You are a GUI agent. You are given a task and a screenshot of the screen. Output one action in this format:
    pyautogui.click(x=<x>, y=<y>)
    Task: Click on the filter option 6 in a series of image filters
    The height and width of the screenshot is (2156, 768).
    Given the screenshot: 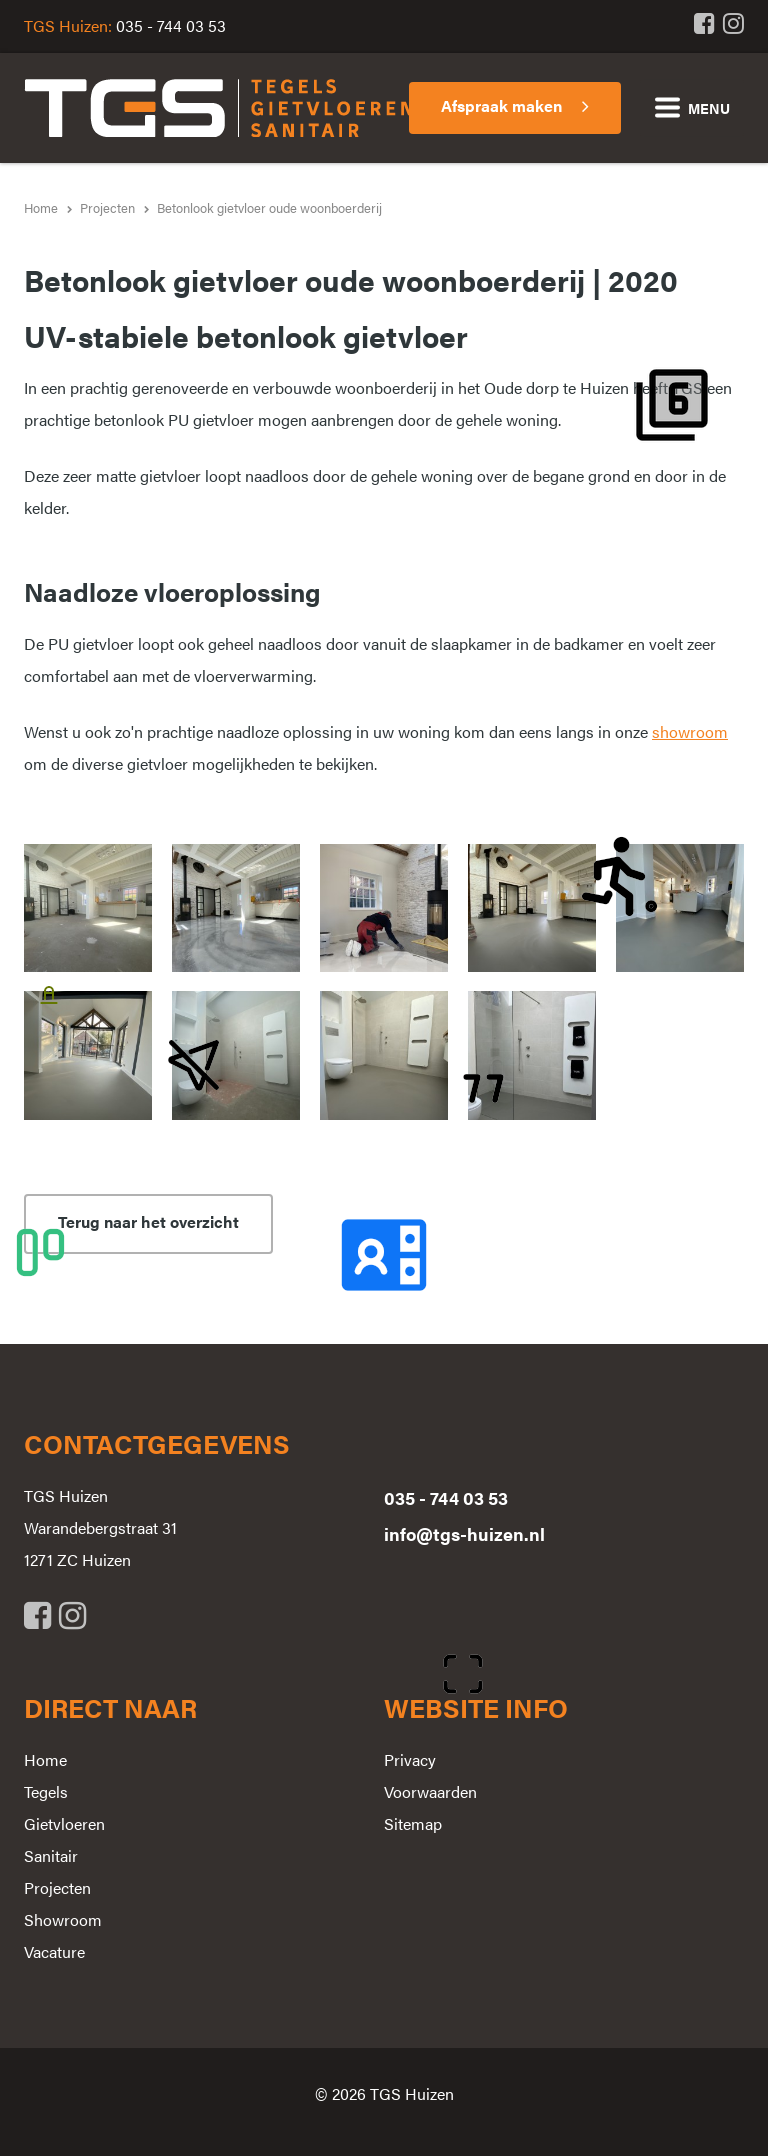 What is the action you would take?
    pyautogui.click(x=672, y=405)
    